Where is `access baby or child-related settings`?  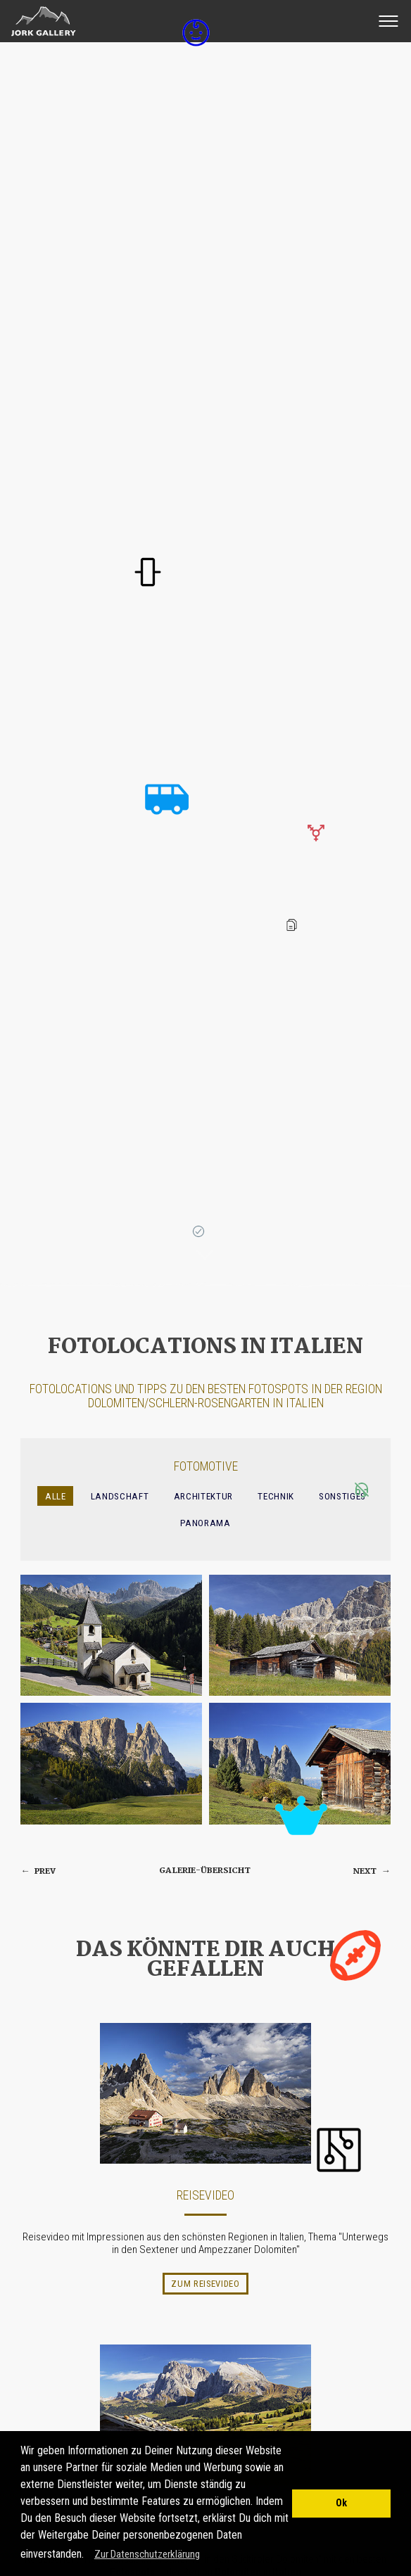 access baby or child-related settings is located at coordinates (196, 32).